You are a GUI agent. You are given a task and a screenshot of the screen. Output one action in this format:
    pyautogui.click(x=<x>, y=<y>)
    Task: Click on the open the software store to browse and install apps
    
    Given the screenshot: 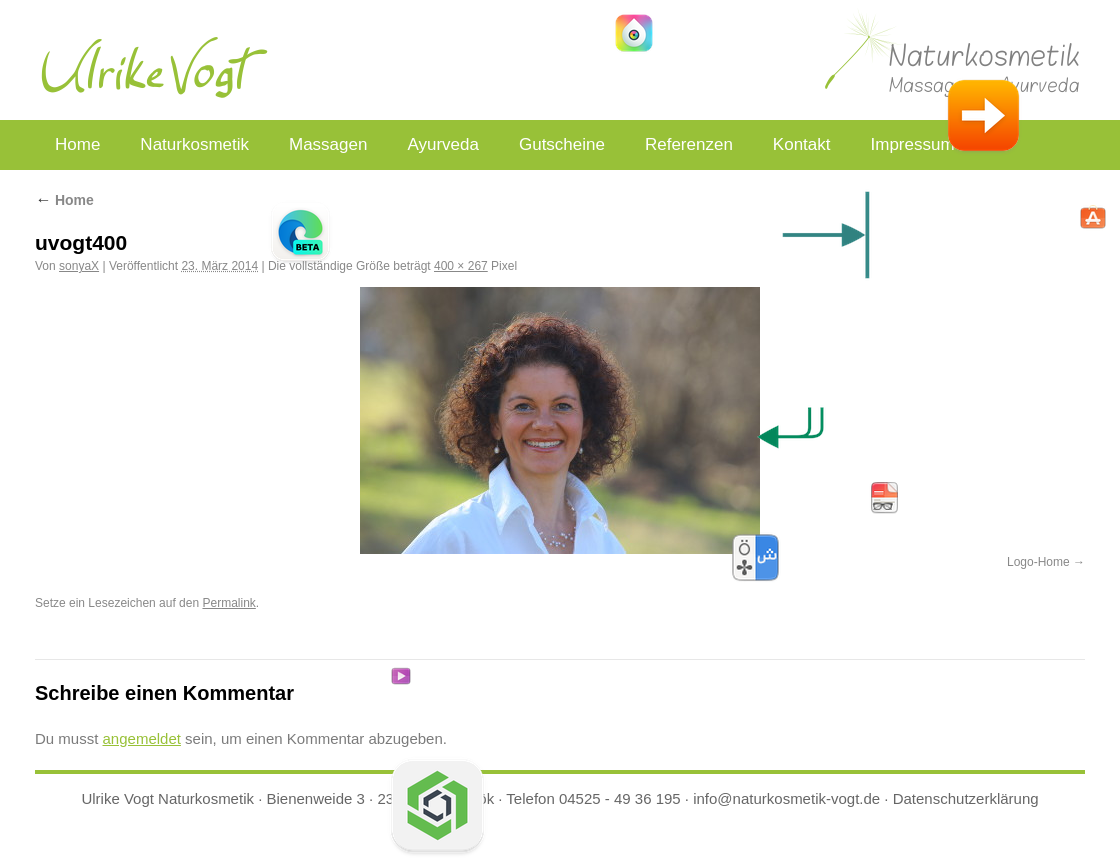 What is the action you would take?
    pyautogui.click(x=1093, y=218)
    